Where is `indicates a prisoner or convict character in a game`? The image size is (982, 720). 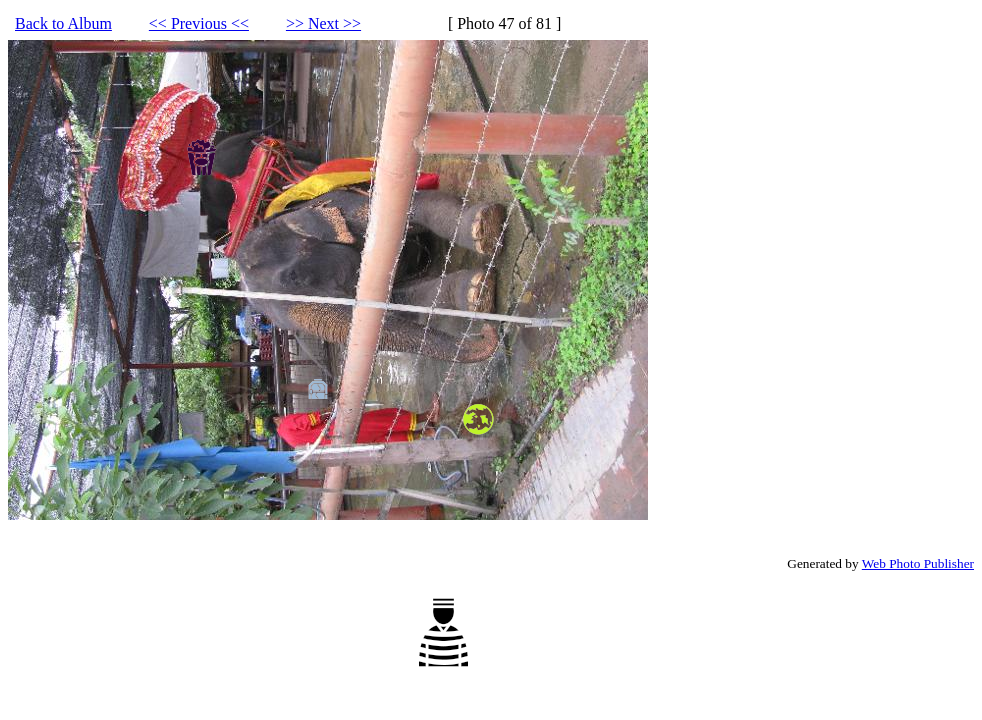
indicates a prisoner or convict character in a game is located at coordinates (443, 632).